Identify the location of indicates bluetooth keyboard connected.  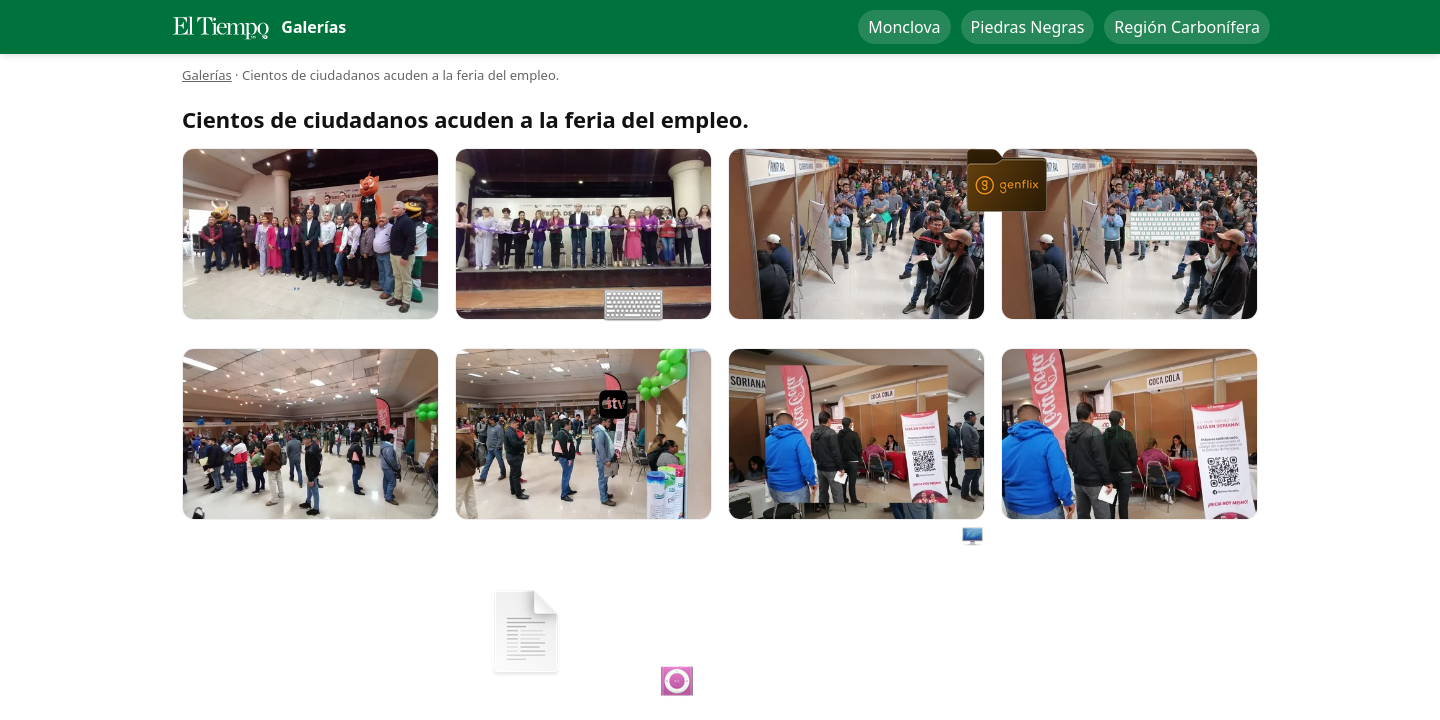
(633, 304).